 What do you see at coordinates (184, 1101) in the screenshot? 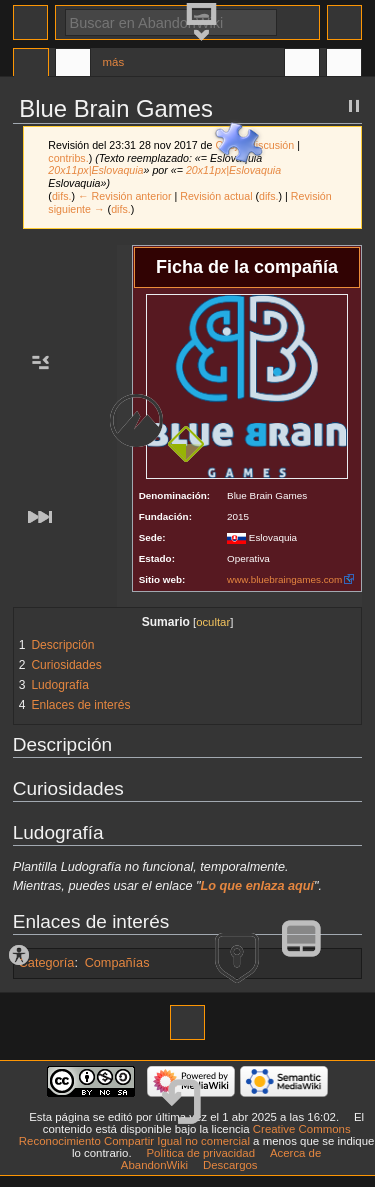
I see `wrap text or content to the next line` at bounding box center [184, 1101].